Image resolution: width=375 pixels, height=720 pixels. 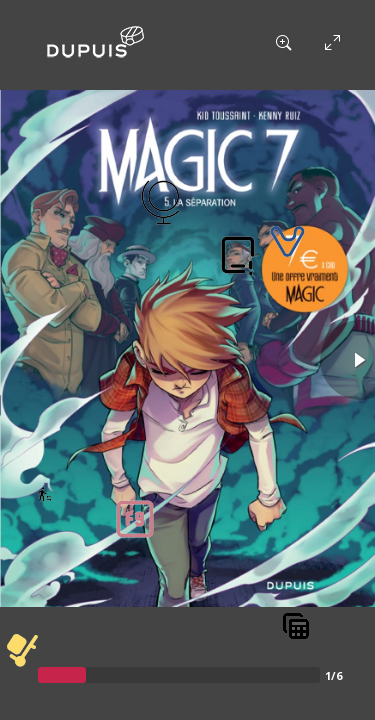 I want to click on iPad device error or warning, so click(x=238, y=255).